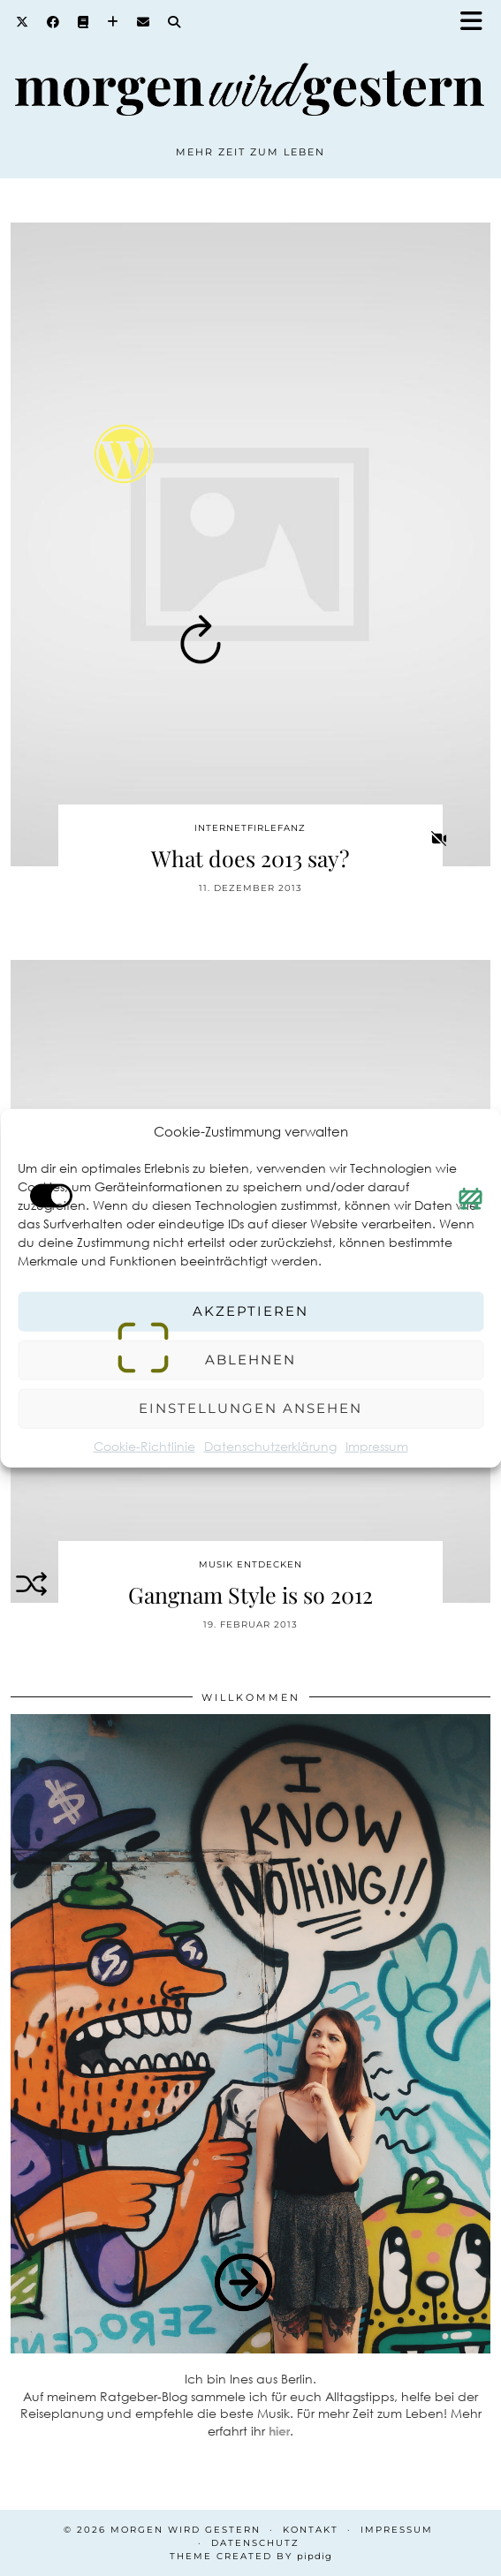  I want to click on indicates a blocked or restricted area, so click(470, 1197).